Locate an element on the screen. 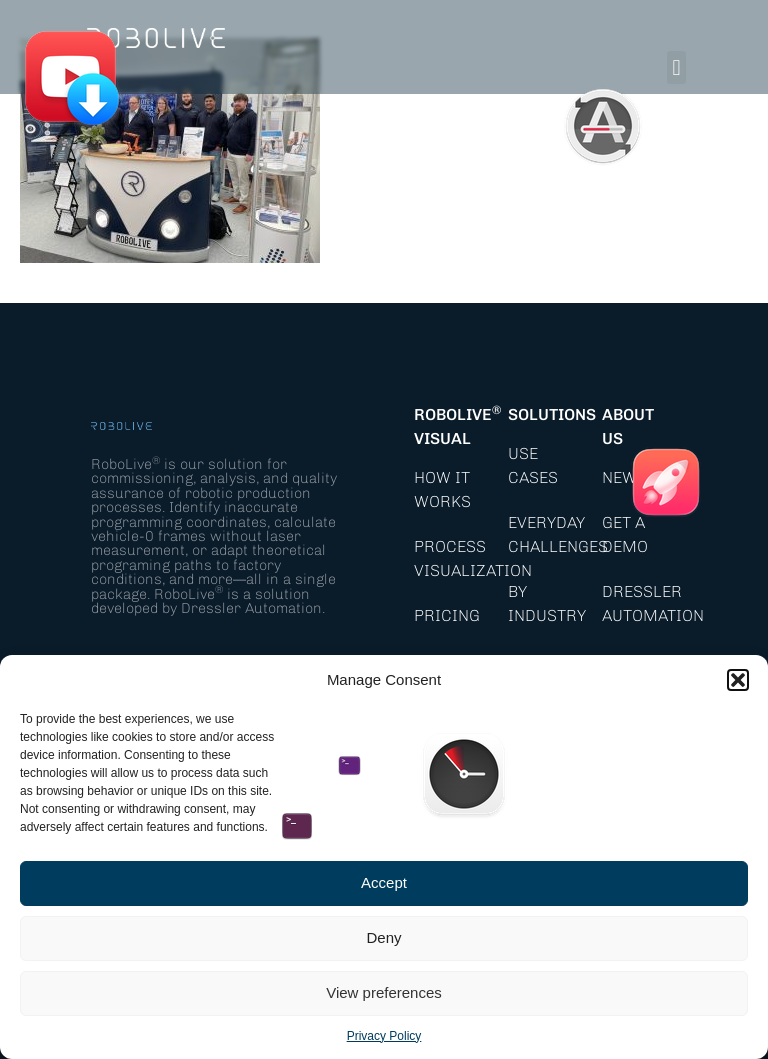 The width and height of the screenshot is (768, 1059). open root terminal with administrator privileges is located at coordinates (349, 765).